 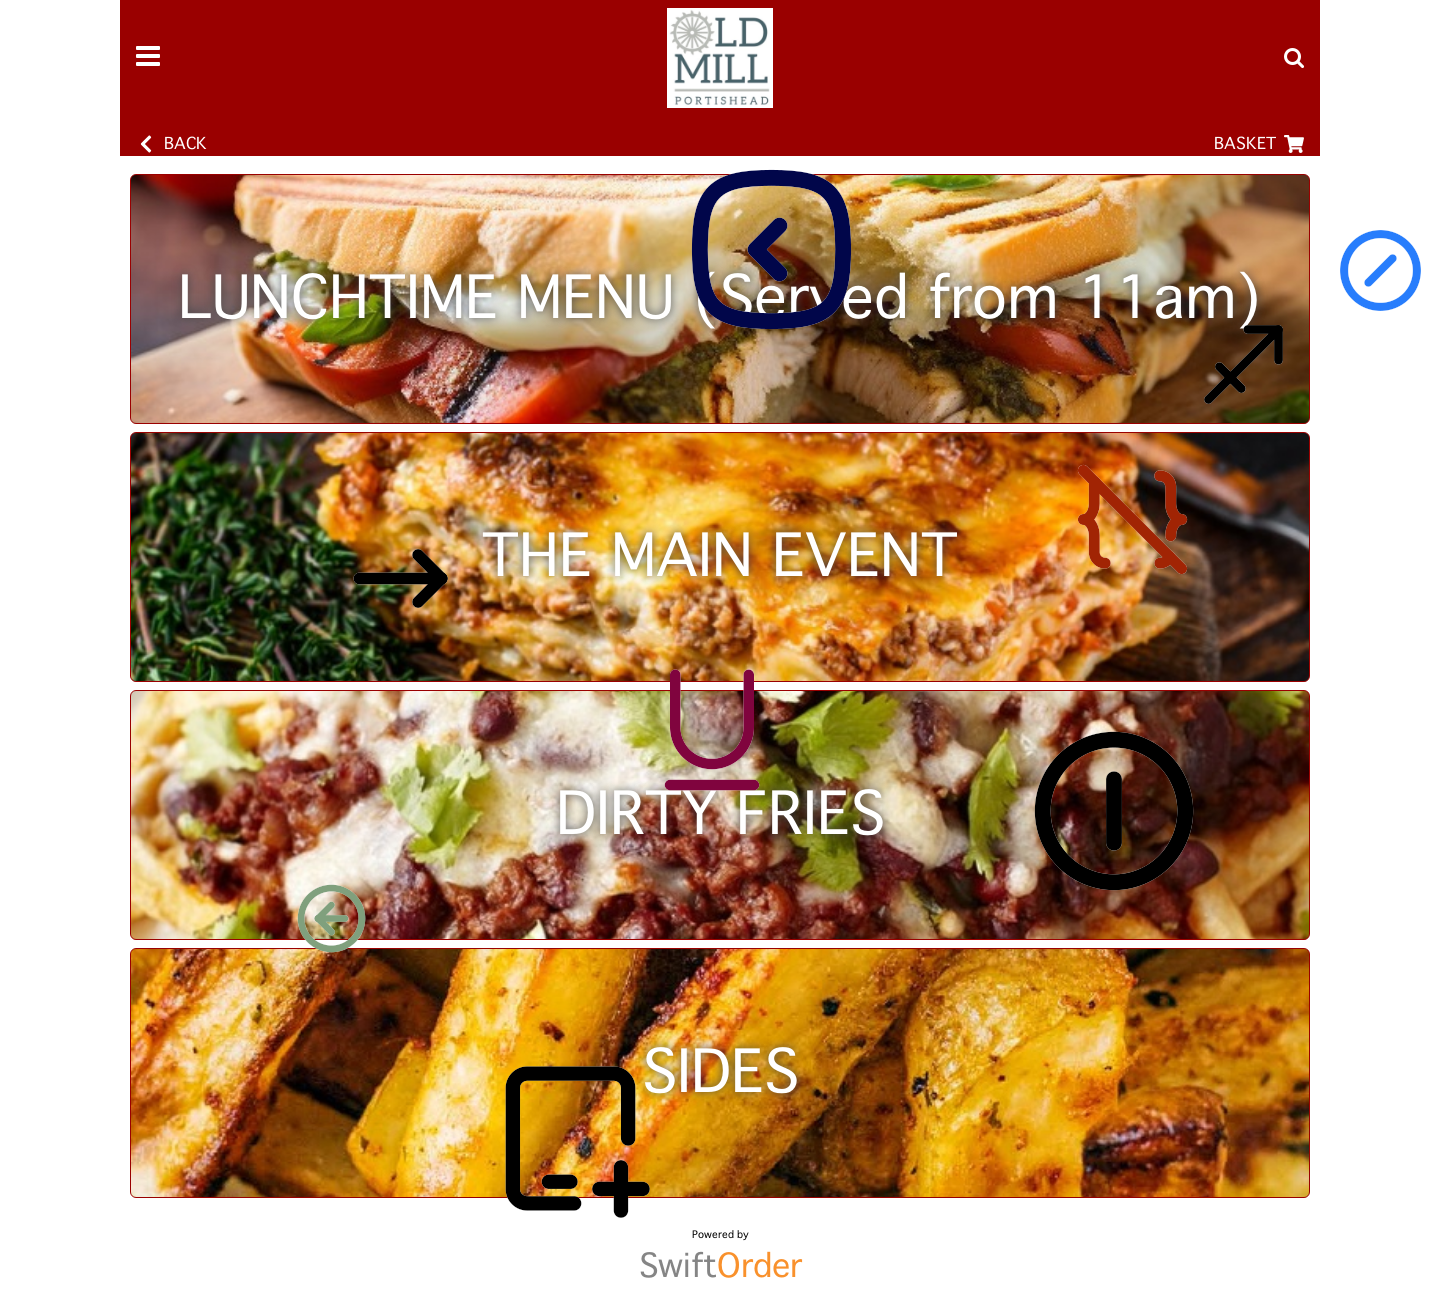 I want to click on access information or help, so click(x=1114, y=811).